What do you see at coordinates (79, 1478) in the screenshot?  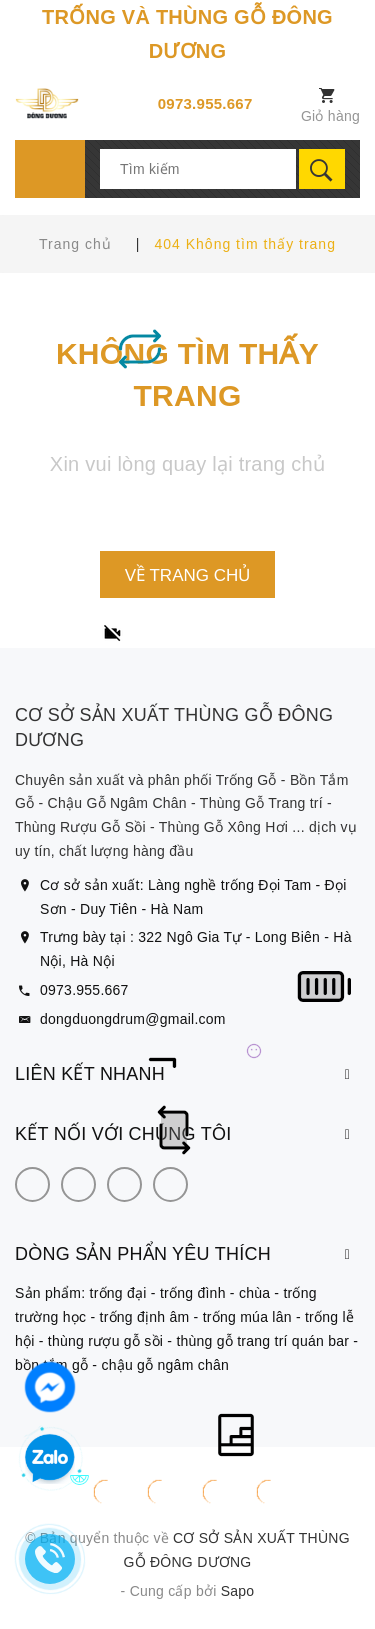 I see `indicates citrus or fruit-related content` at bounding box center [79, 1478].